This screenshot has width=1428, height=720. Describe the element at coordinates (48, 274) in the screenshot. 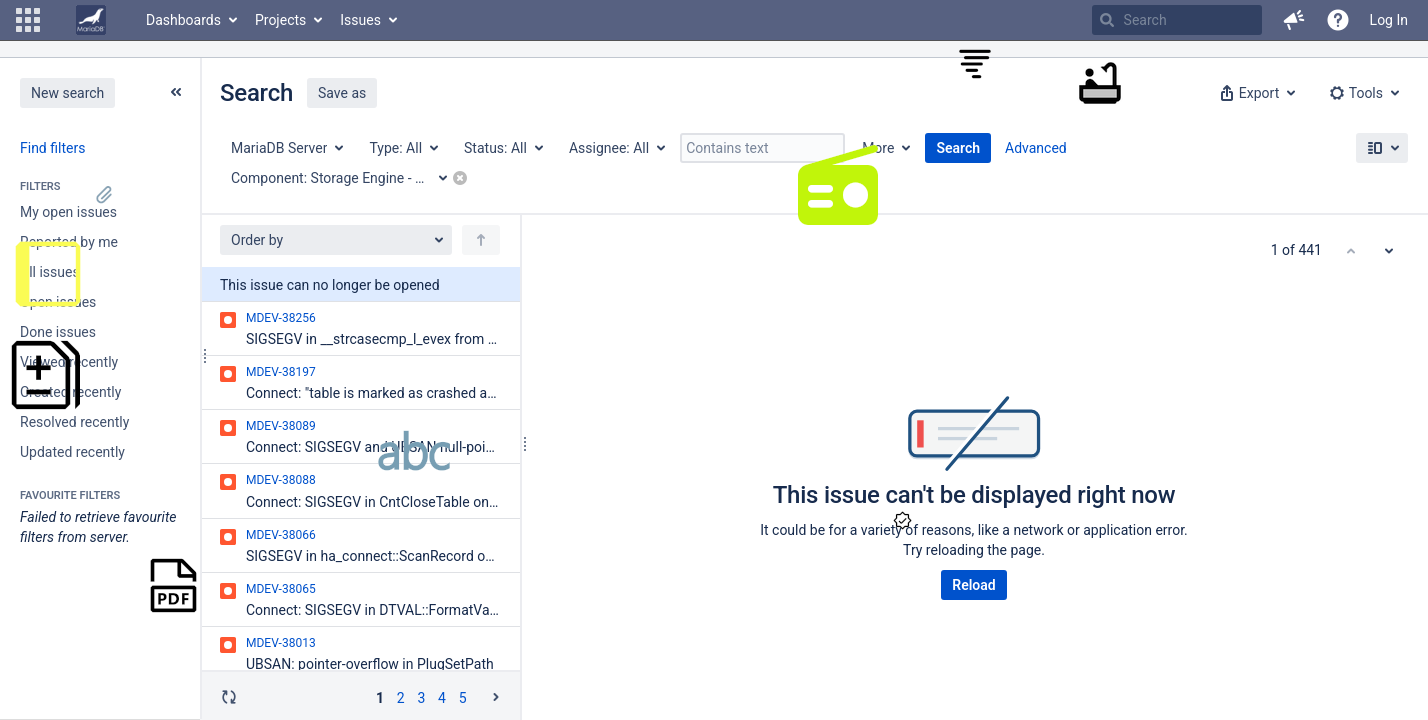

I see `move activity bar to the left side of the editor` at that location.